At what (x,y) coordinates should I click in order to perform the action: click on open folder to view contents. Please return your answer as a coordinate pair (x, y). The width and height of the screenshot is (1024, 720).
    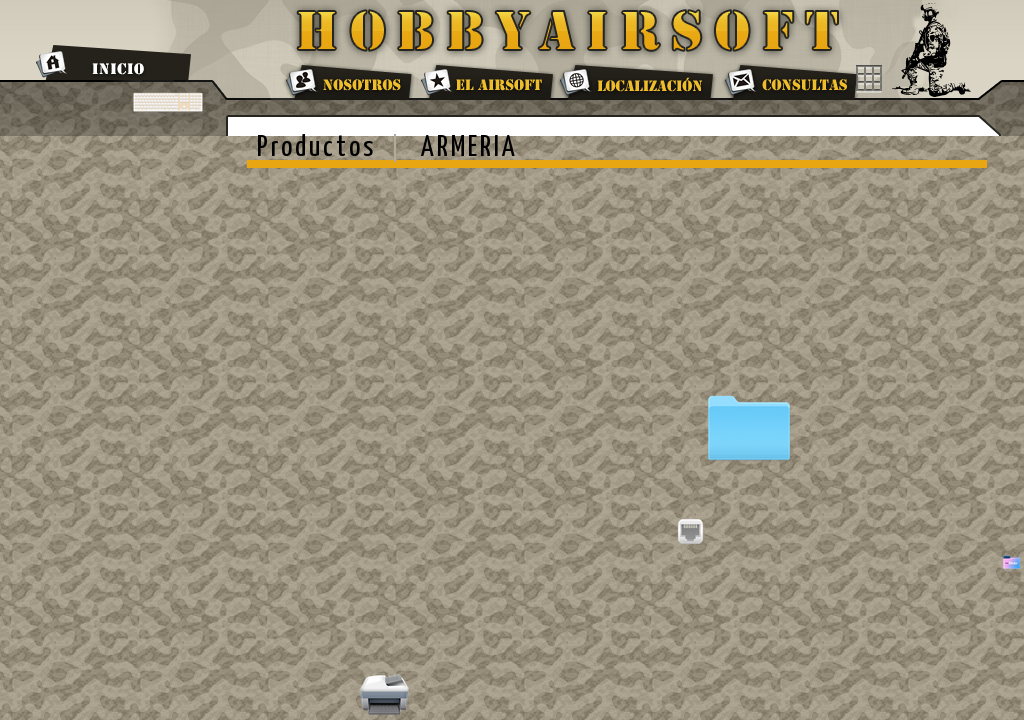
    Looking at the image, I should click on (749, 428).